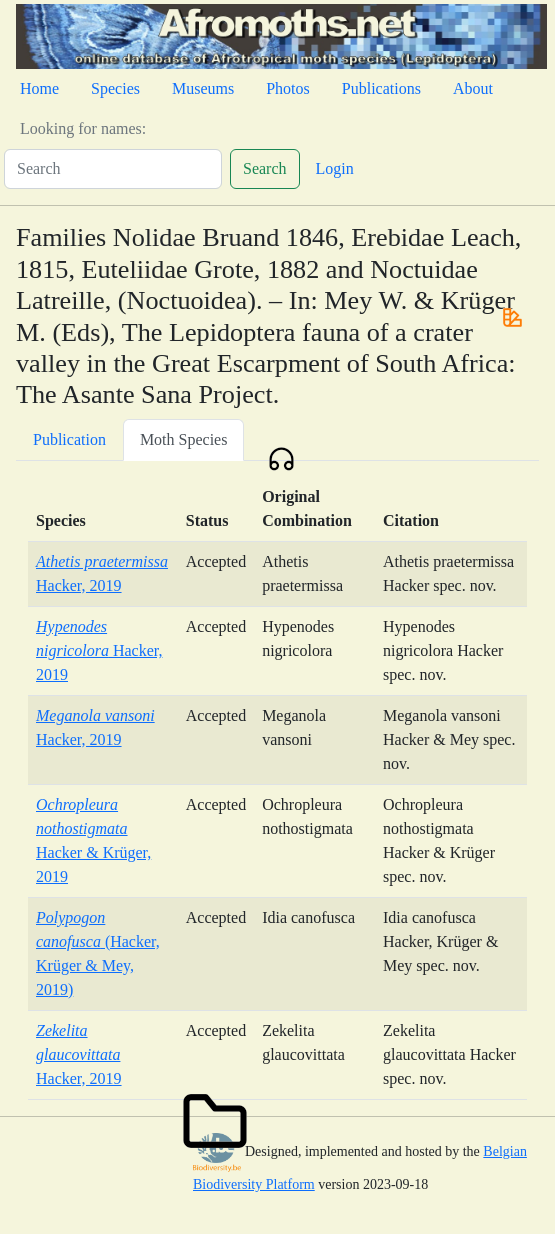 The width and height of the screenshot is (555, 1234). I want to click on open file folder, so click(215, 1121).